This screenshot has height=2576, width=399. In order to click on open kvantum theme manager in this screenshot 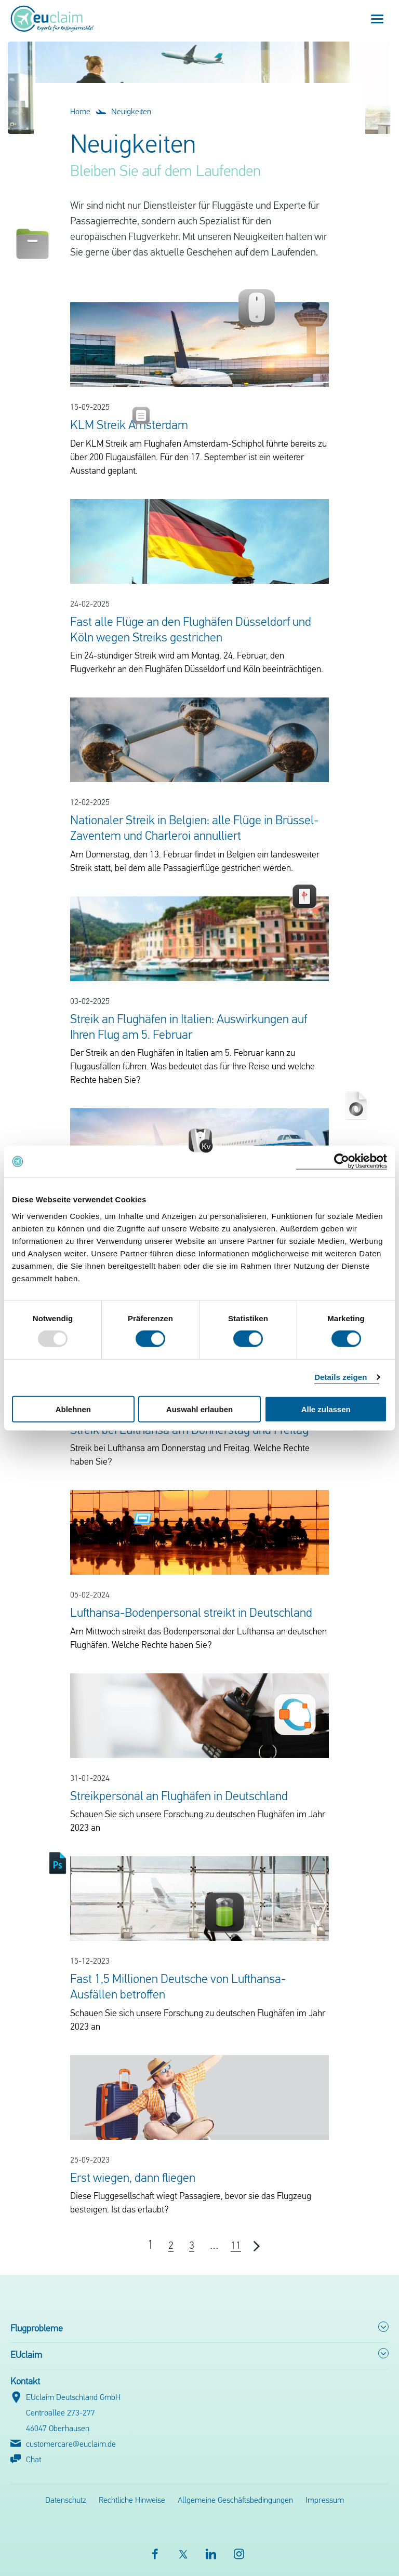, I will do `click(200, 1140)`.